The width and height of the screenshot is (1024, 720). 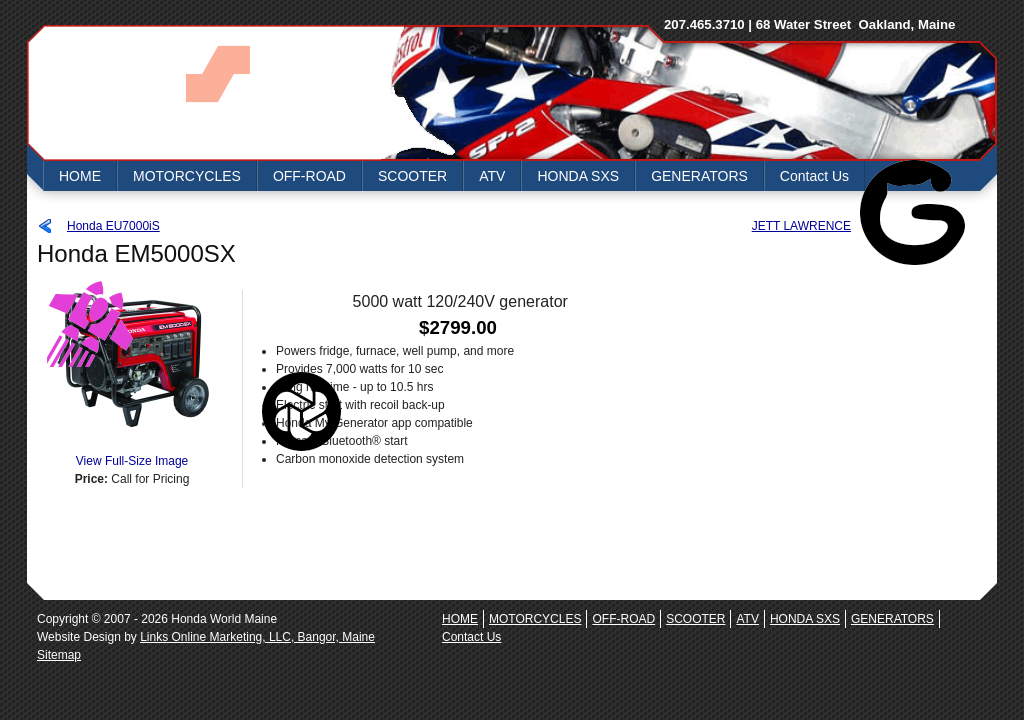 I want to click on open GitCode application, so click(x=912, y=212).